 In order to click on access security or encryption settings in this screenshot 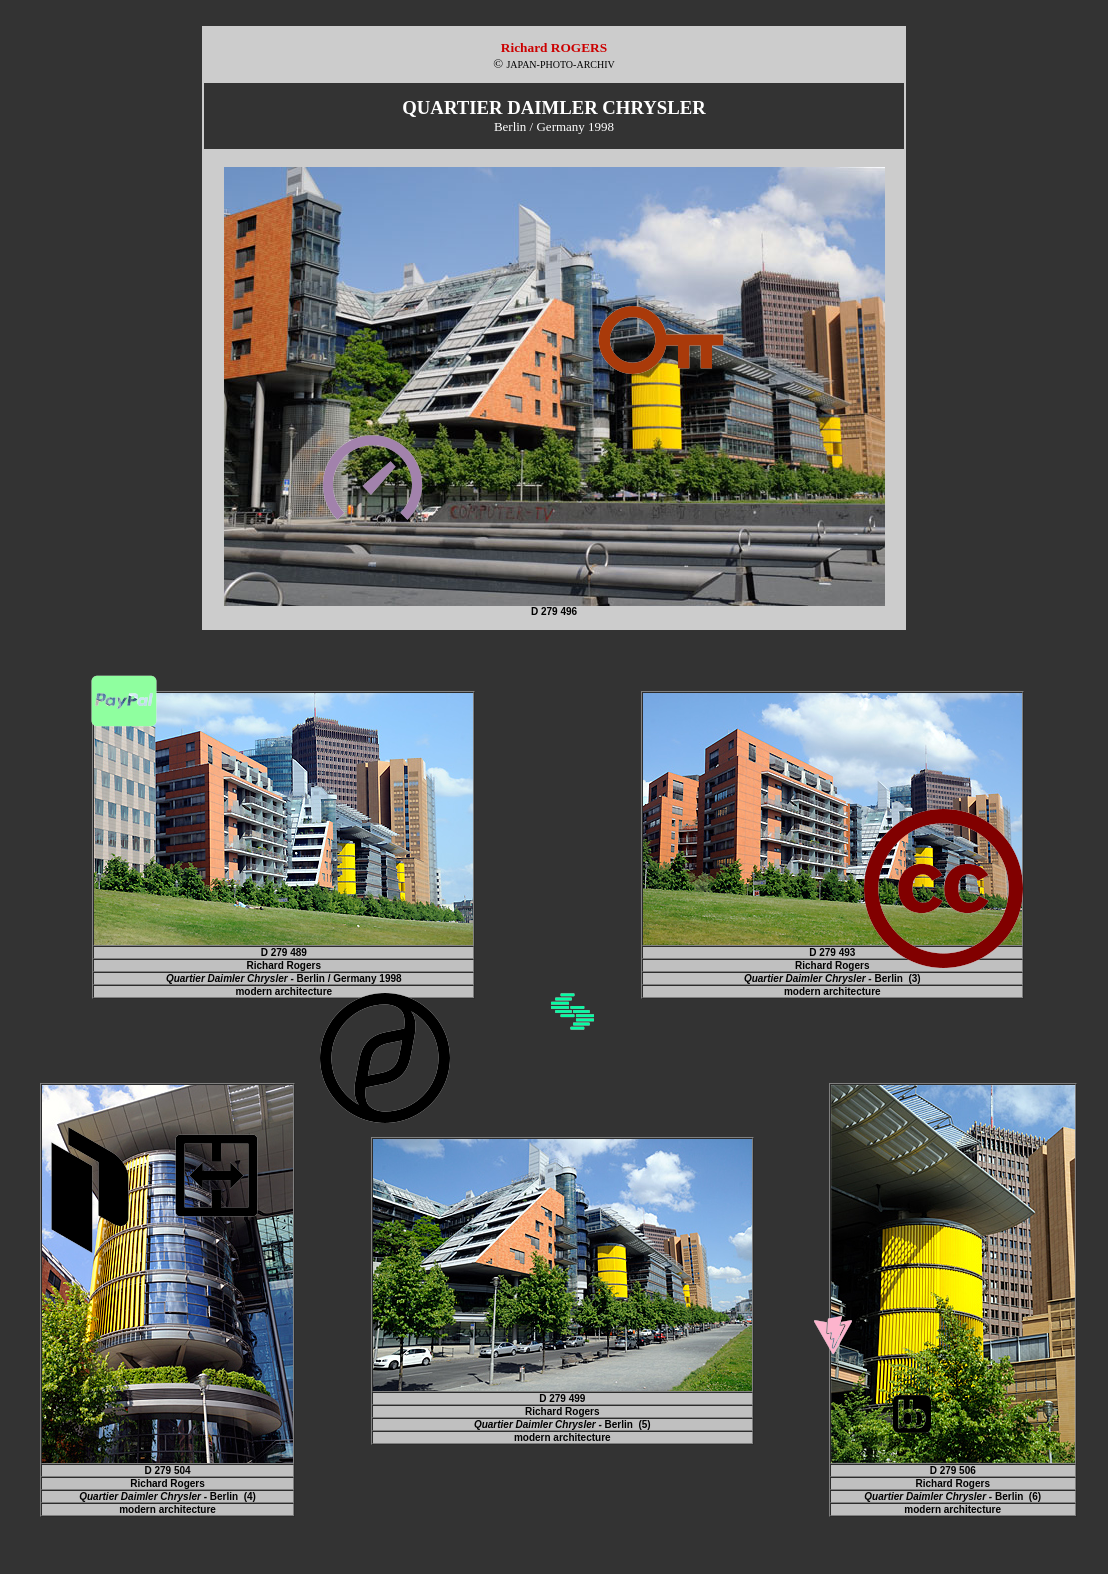, I will do `click(661, 340)`.